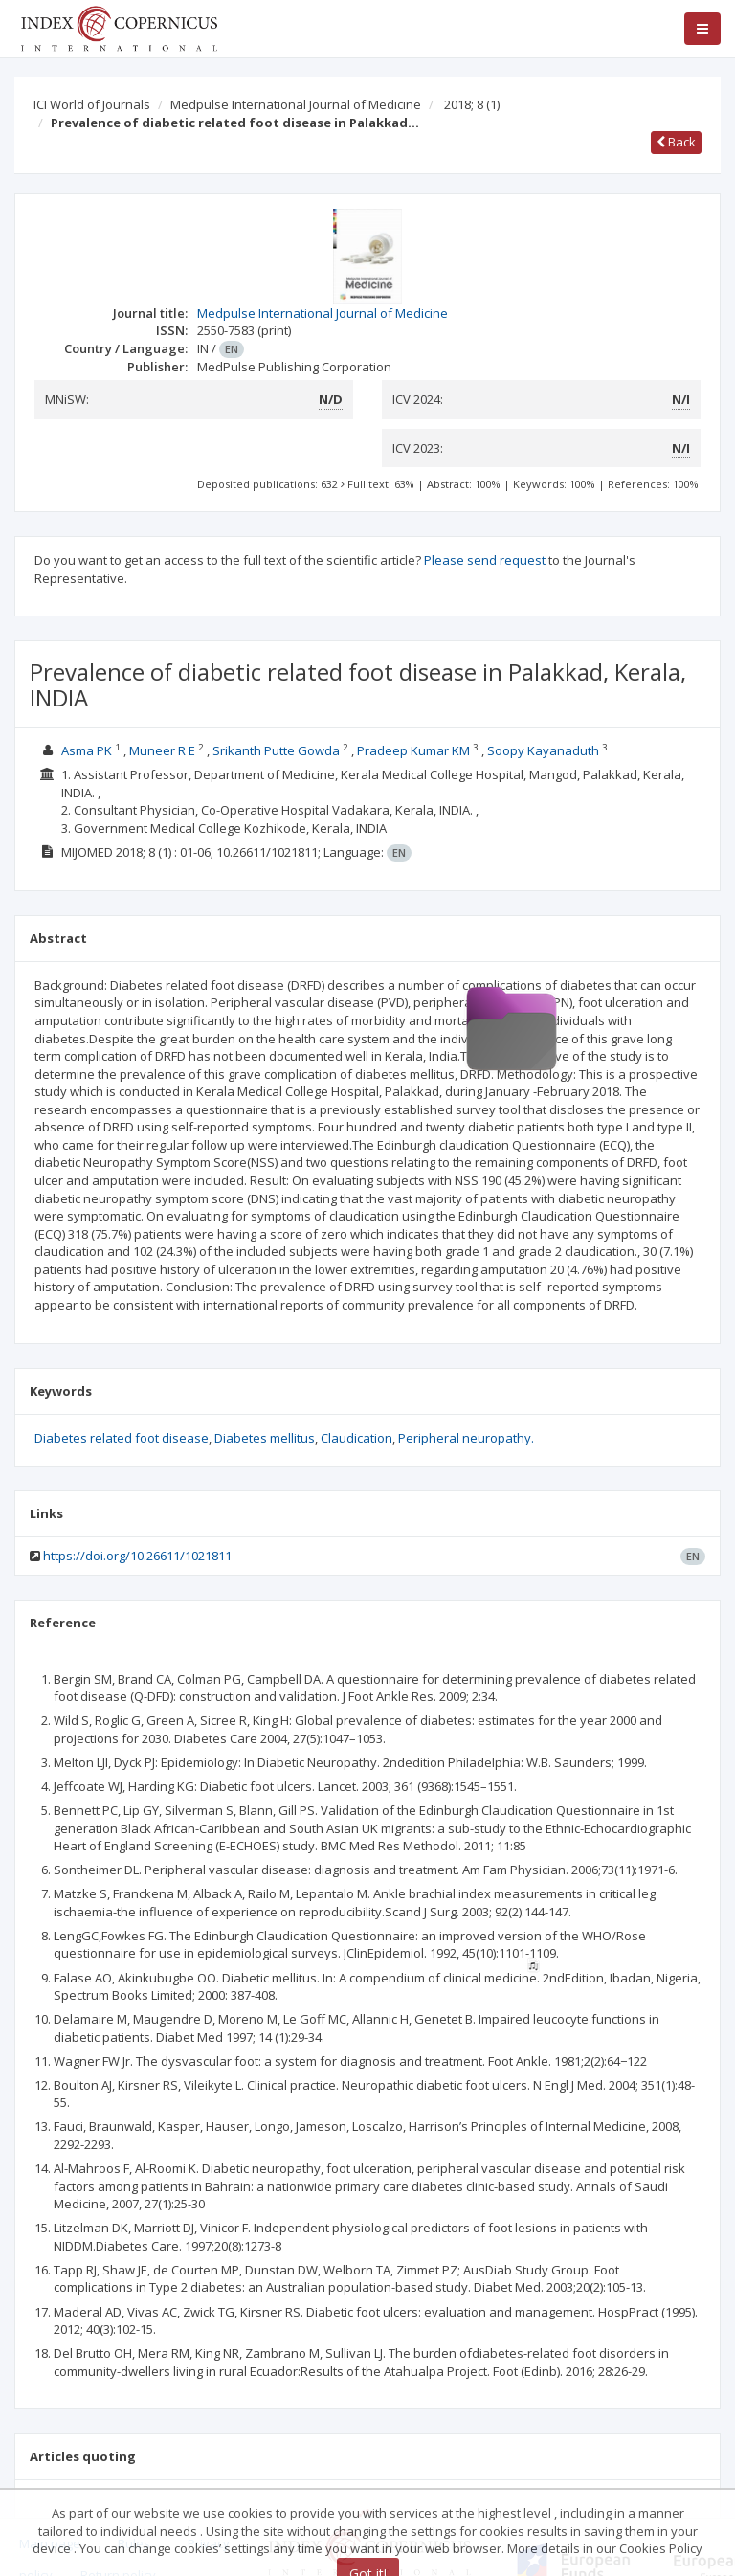 Image resolution: width=735 pixels, height=2576 pixels. What do you see at coordinates (511, 1028) in the screenshot?
I see `an open folder in the file system` at bounding box center [511, 1028].